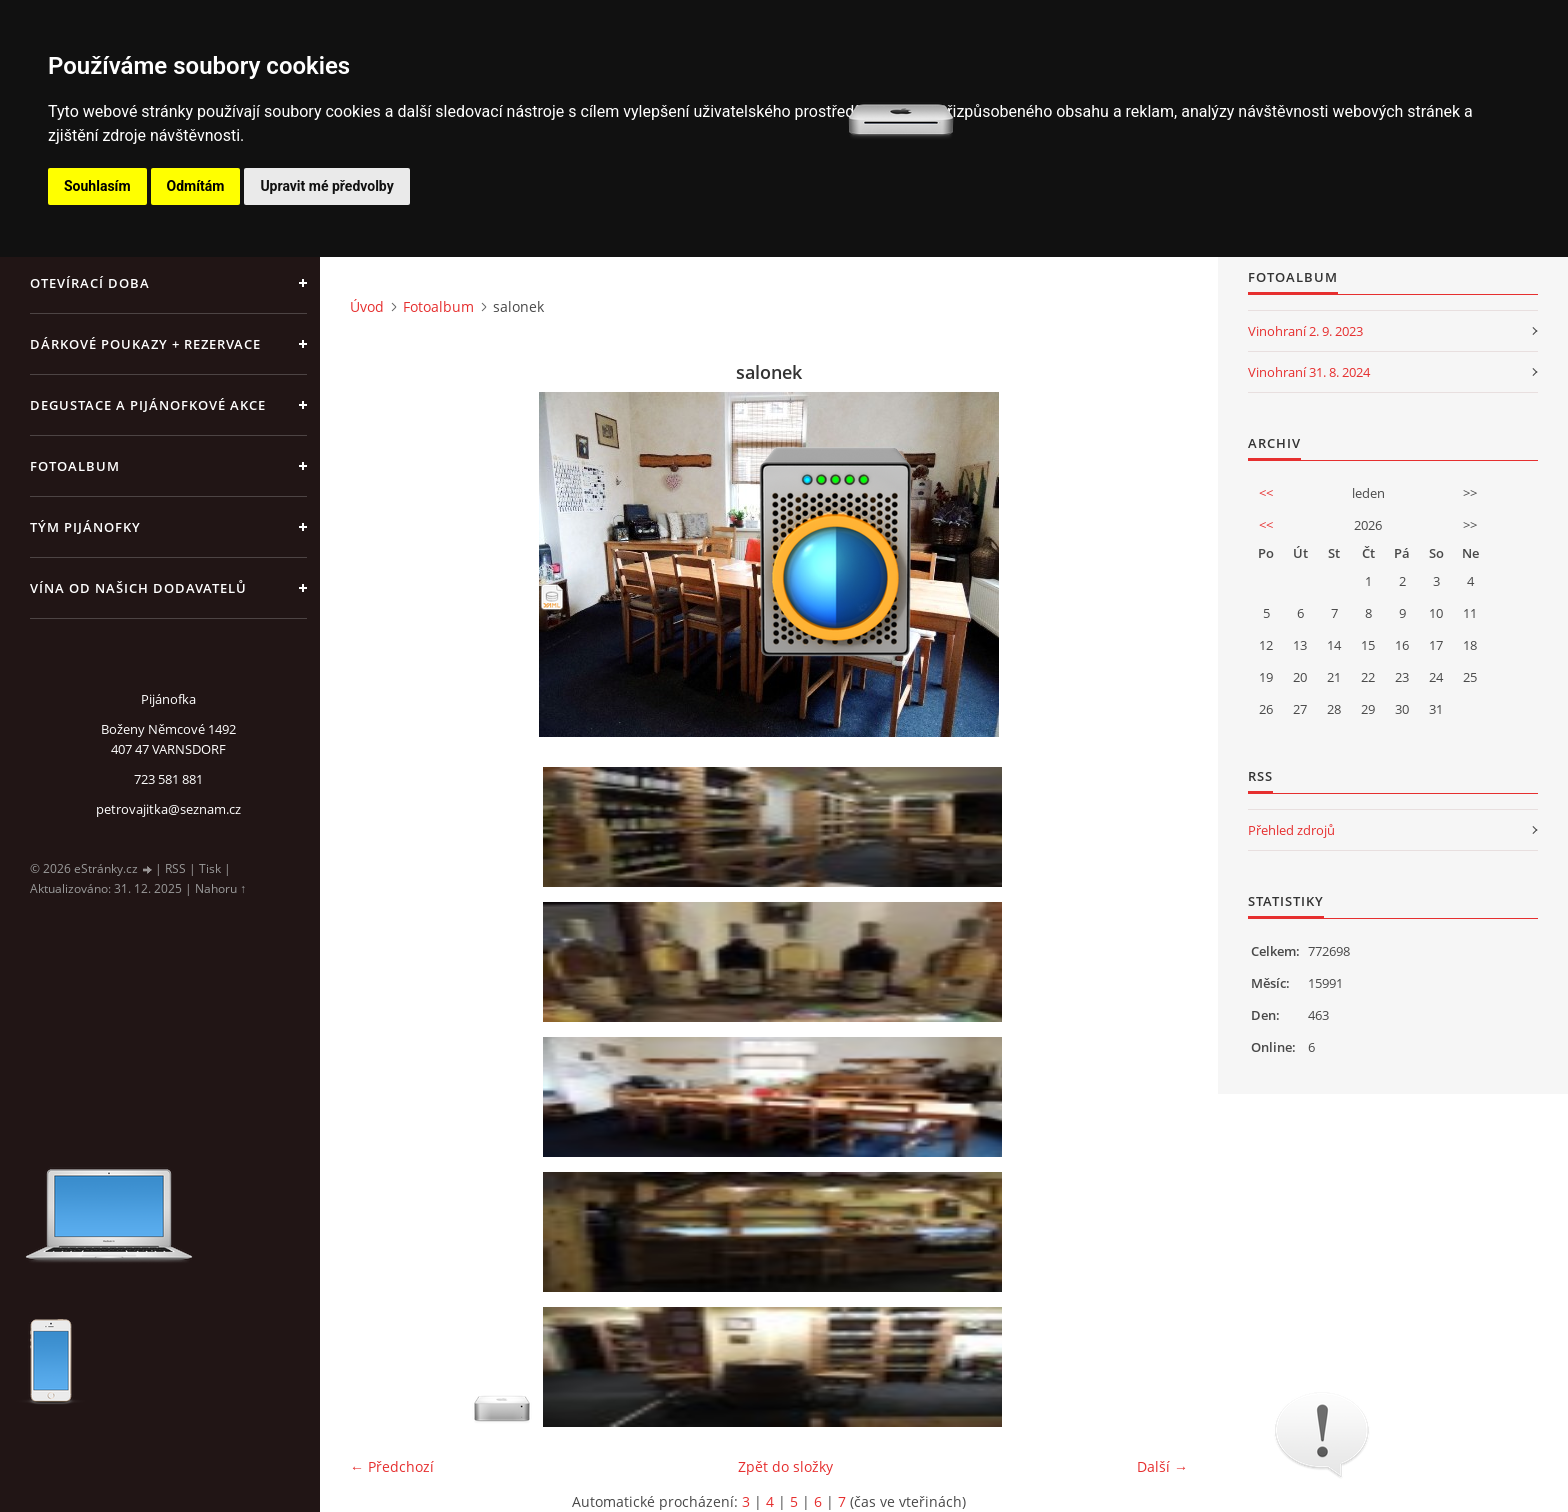 The image size is (1568, 1512). I want to click on a yaml configuration file, so click(552, 597).